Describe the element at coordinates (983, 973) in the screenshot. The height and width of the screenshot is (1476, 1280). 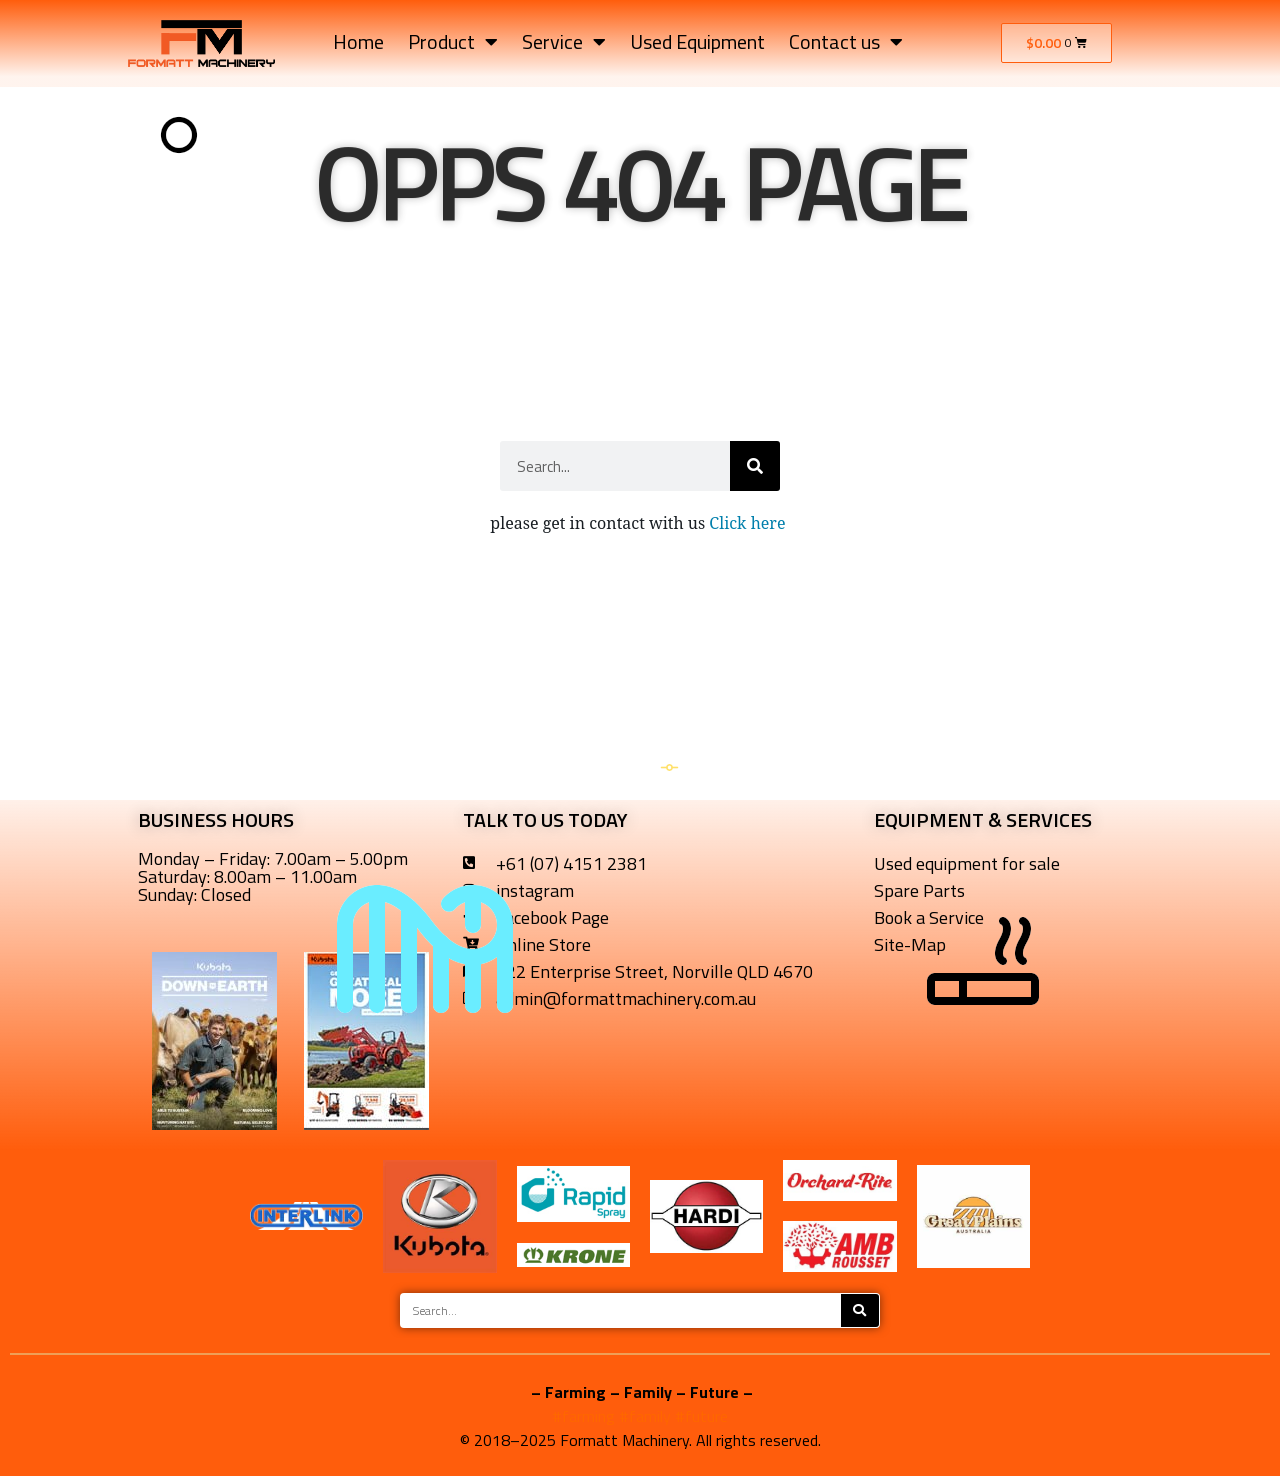
I see `indicates a designated smoking area` at that location.